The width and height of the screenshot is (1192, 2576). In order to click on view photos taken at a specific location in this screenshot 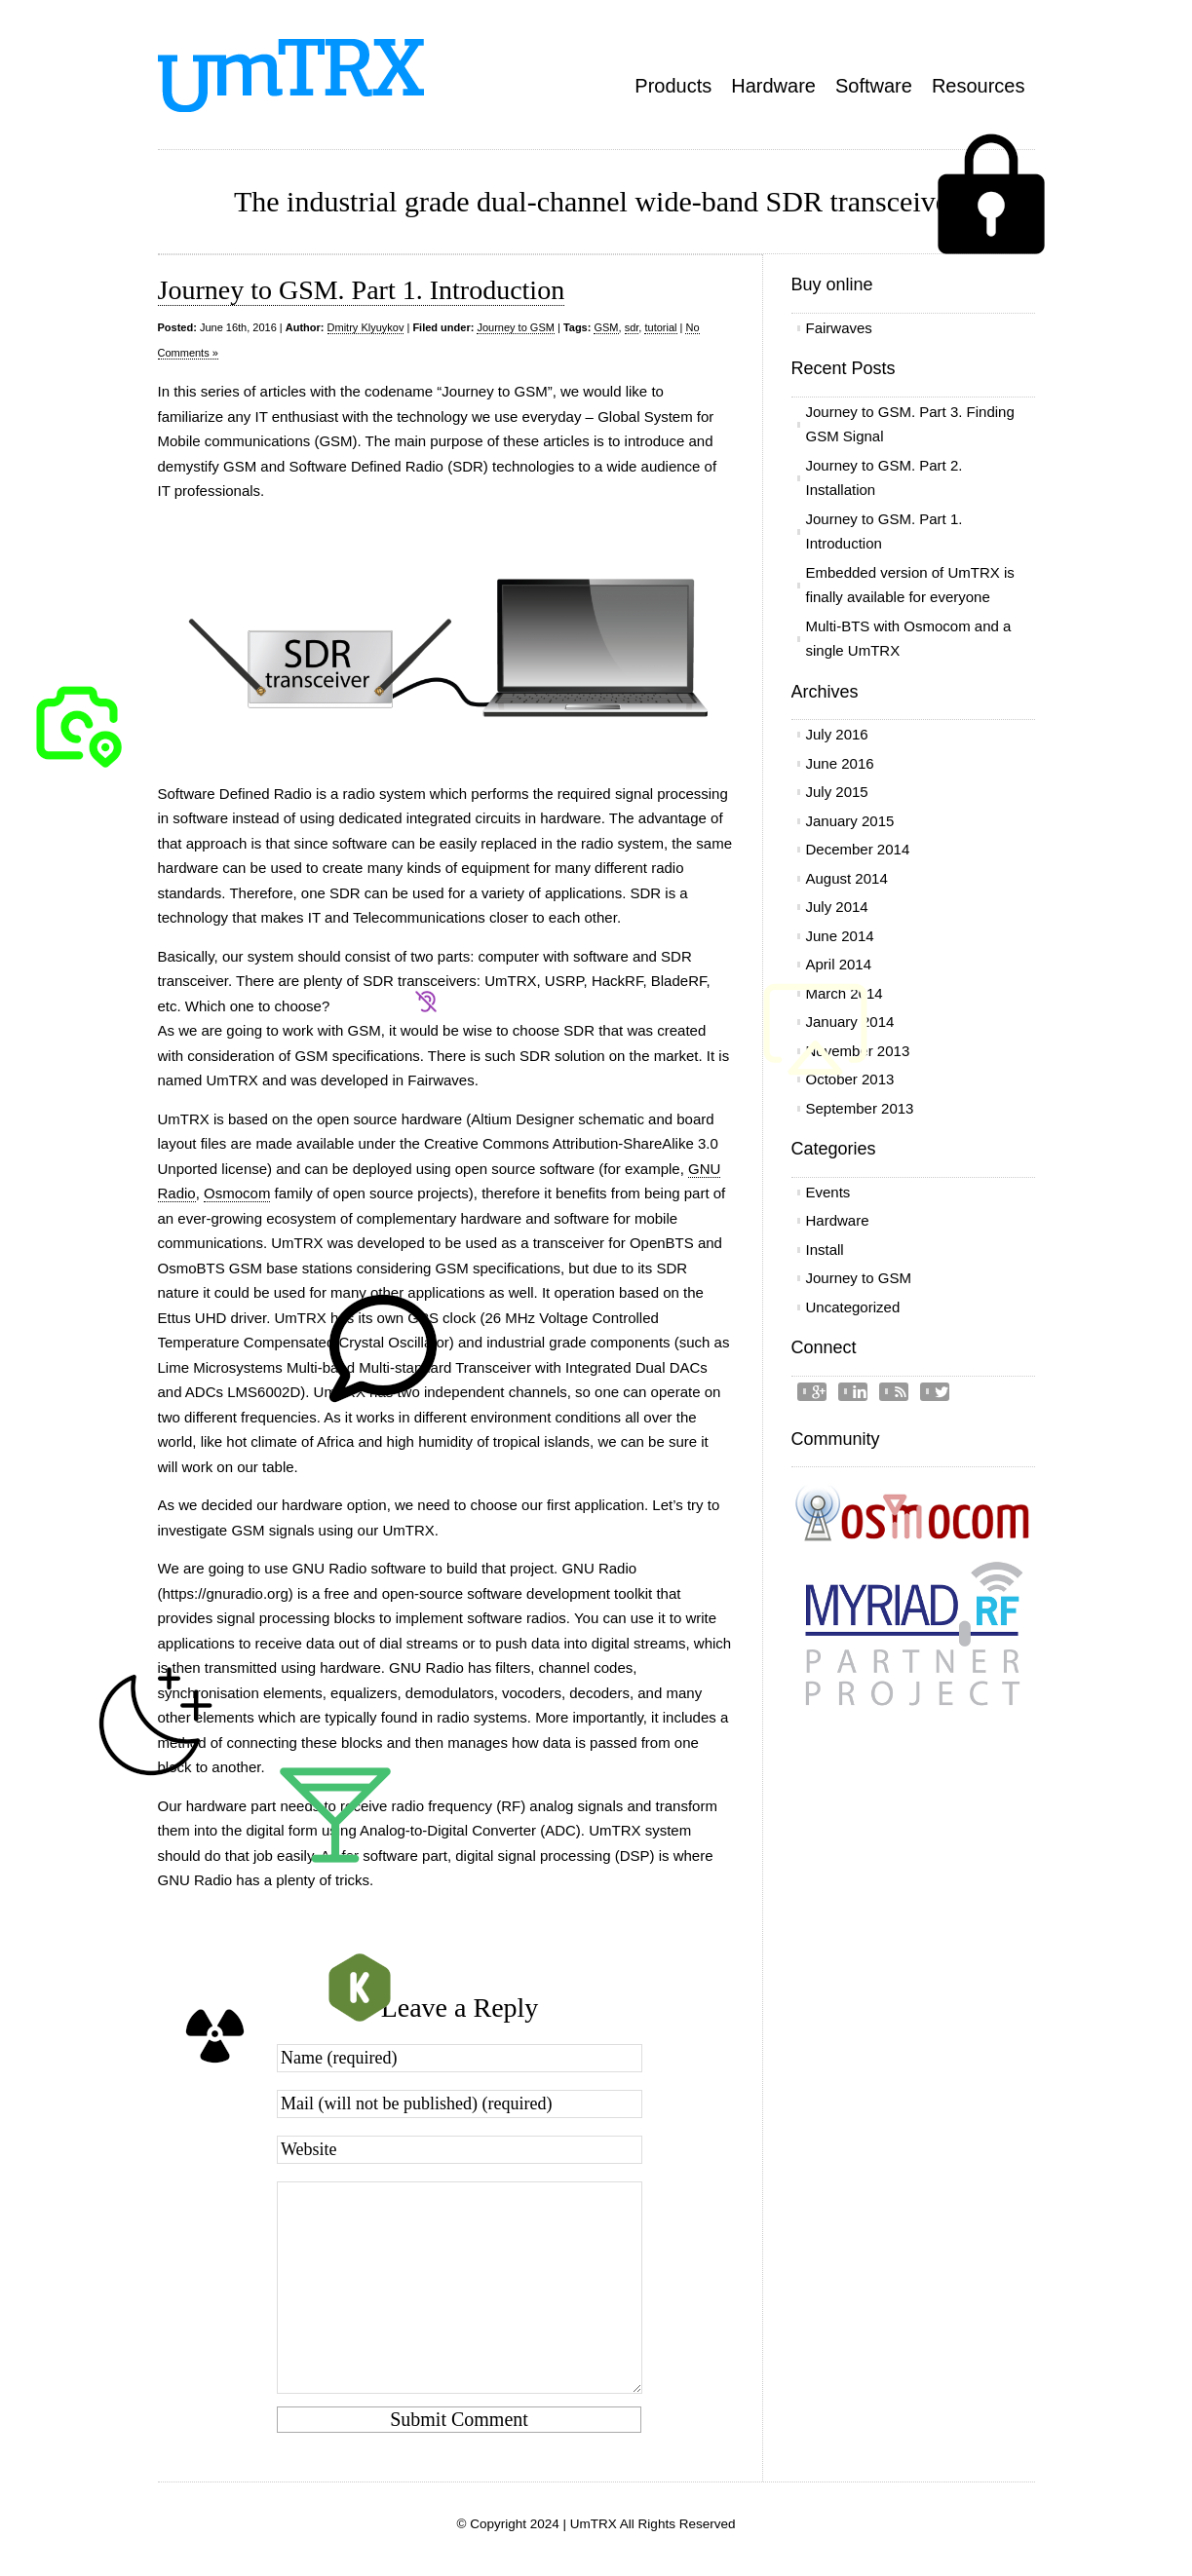, I will do `click(77, 723)`.